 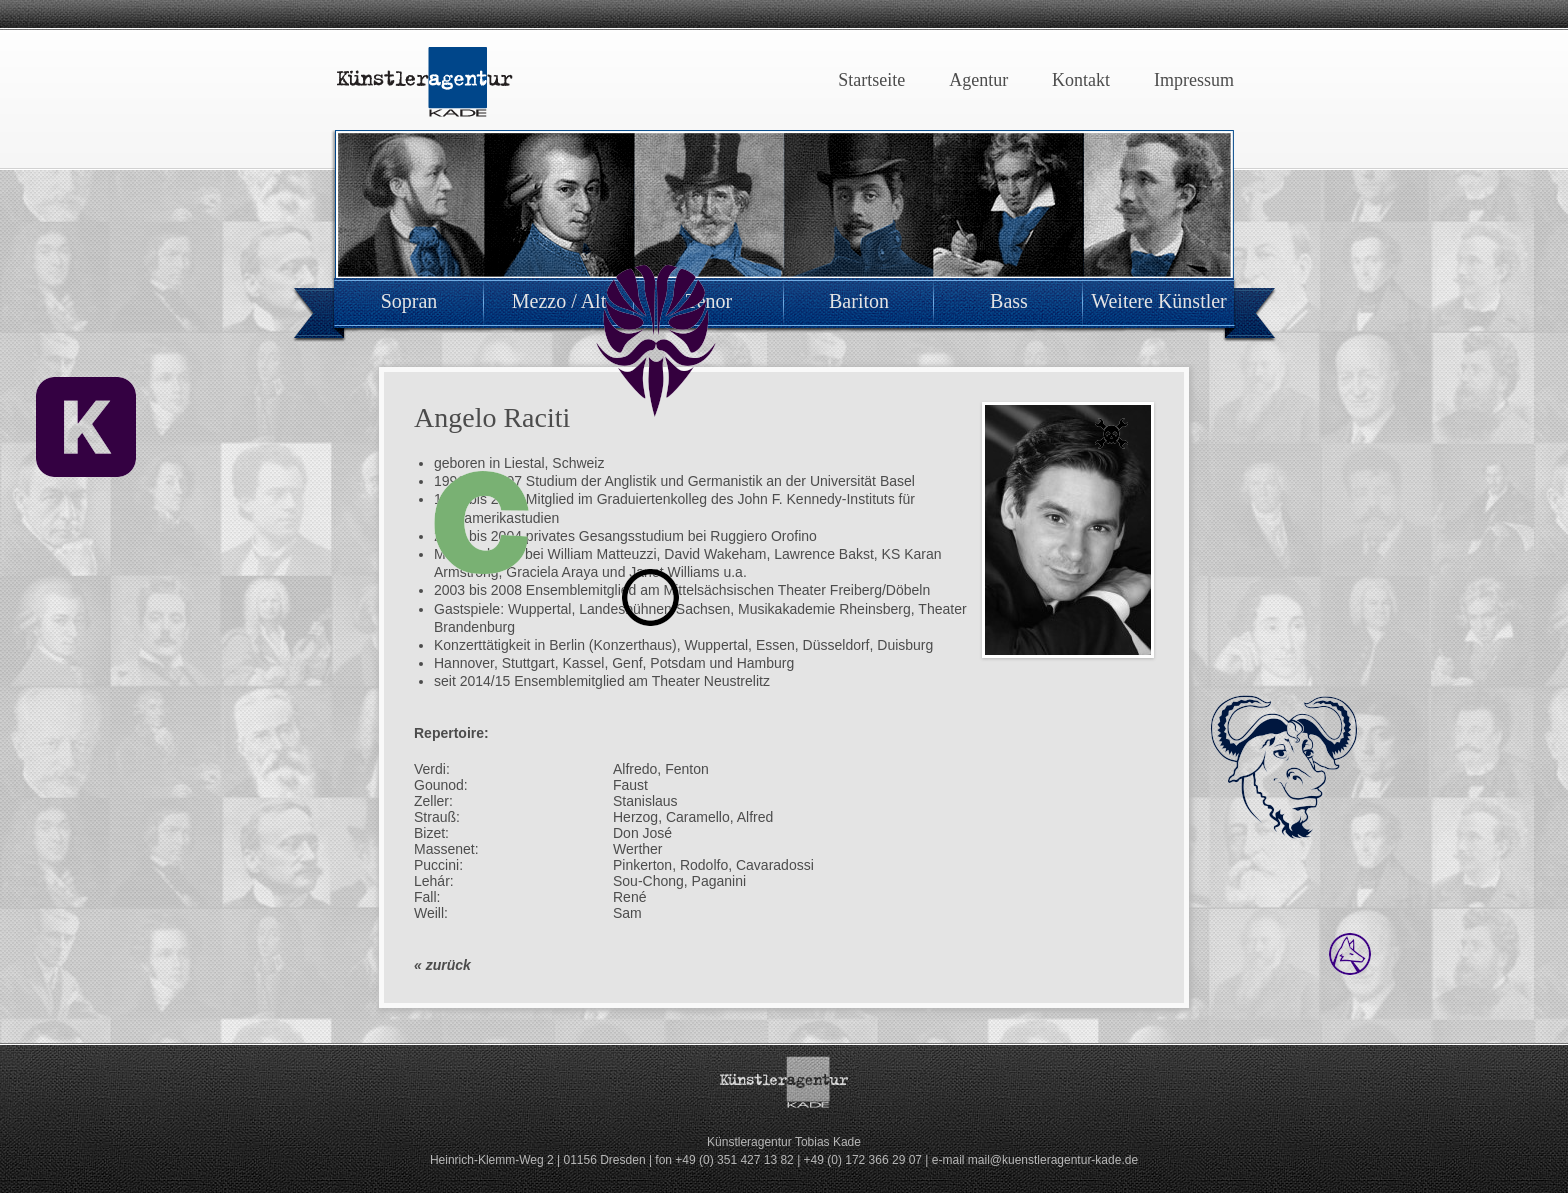 What do you see at coordinates (481, 522) in the screenshot?
I see `C programming language logo` at bounding box center [481, 522].